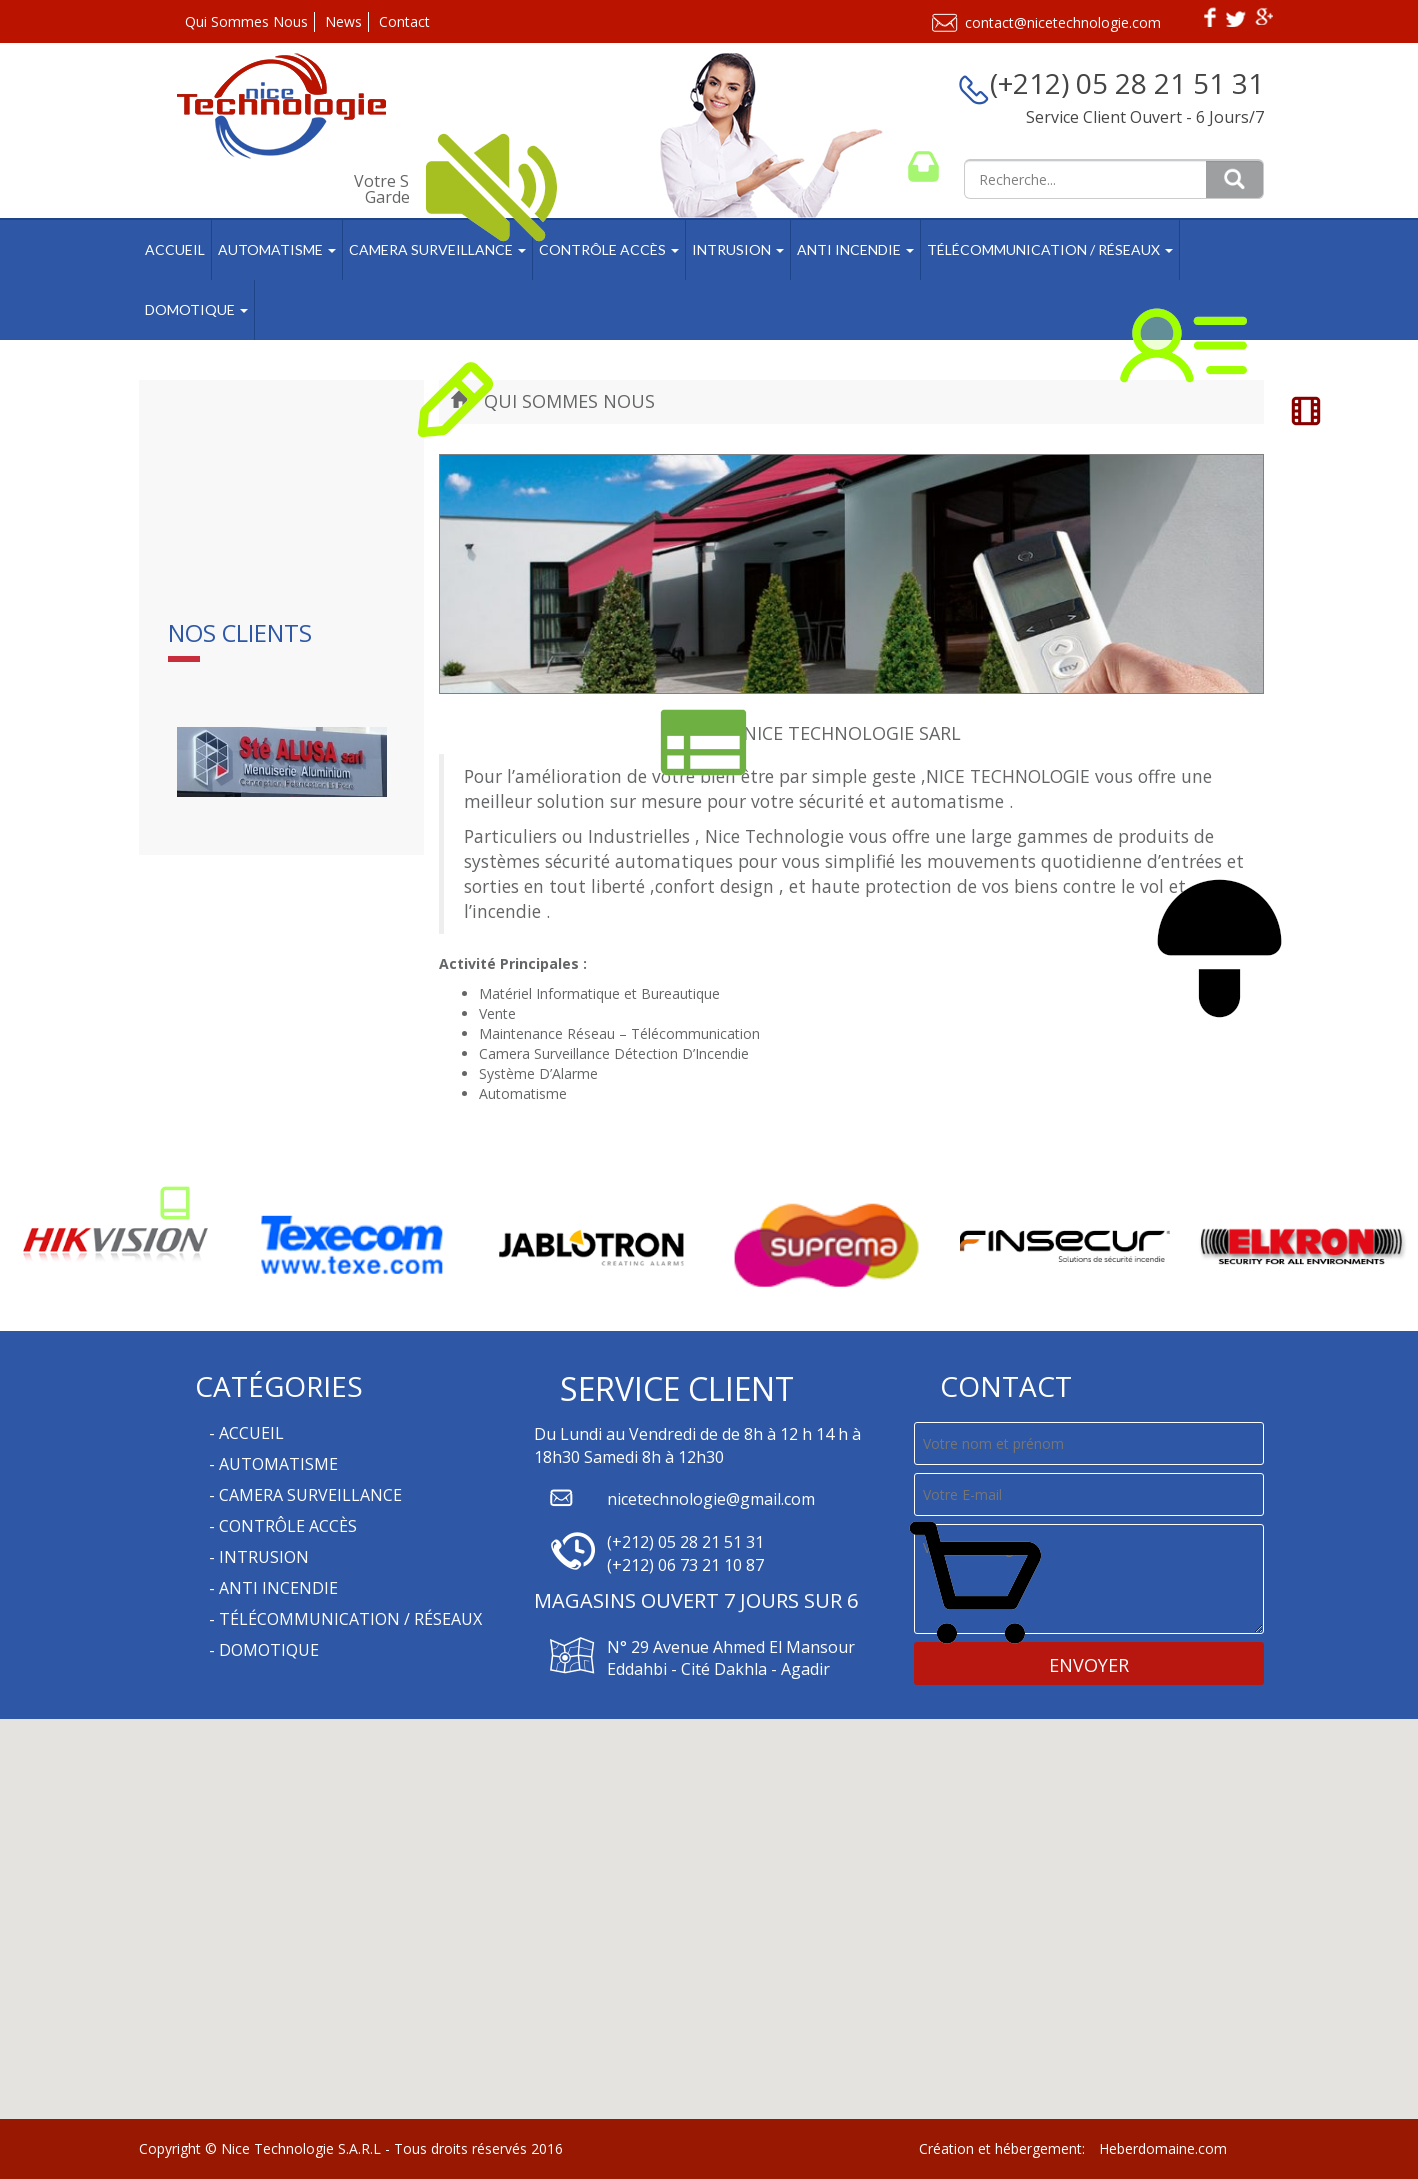 The height and width of the screenshot is (2179, 1418). What do you see at coordinates (455, 399) in the screenshot?
I see `edit content or settings` at bounding box center [455, 399].